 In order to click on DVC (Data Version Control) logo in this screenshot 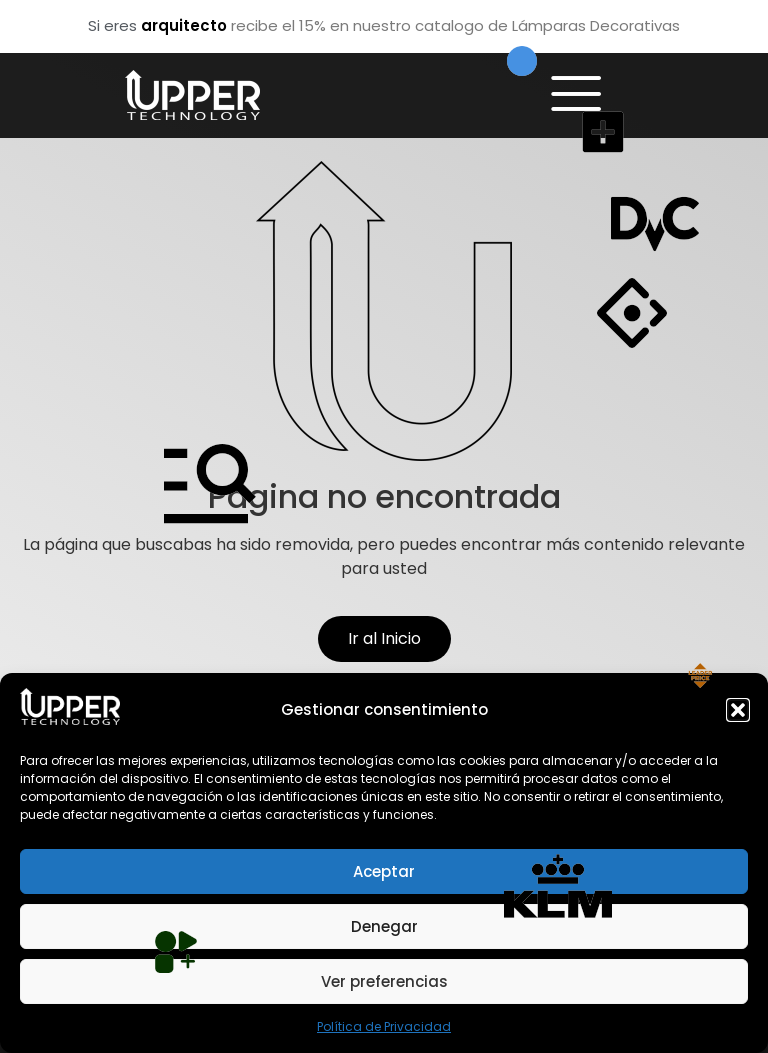, I will do `click(655, 224)`.